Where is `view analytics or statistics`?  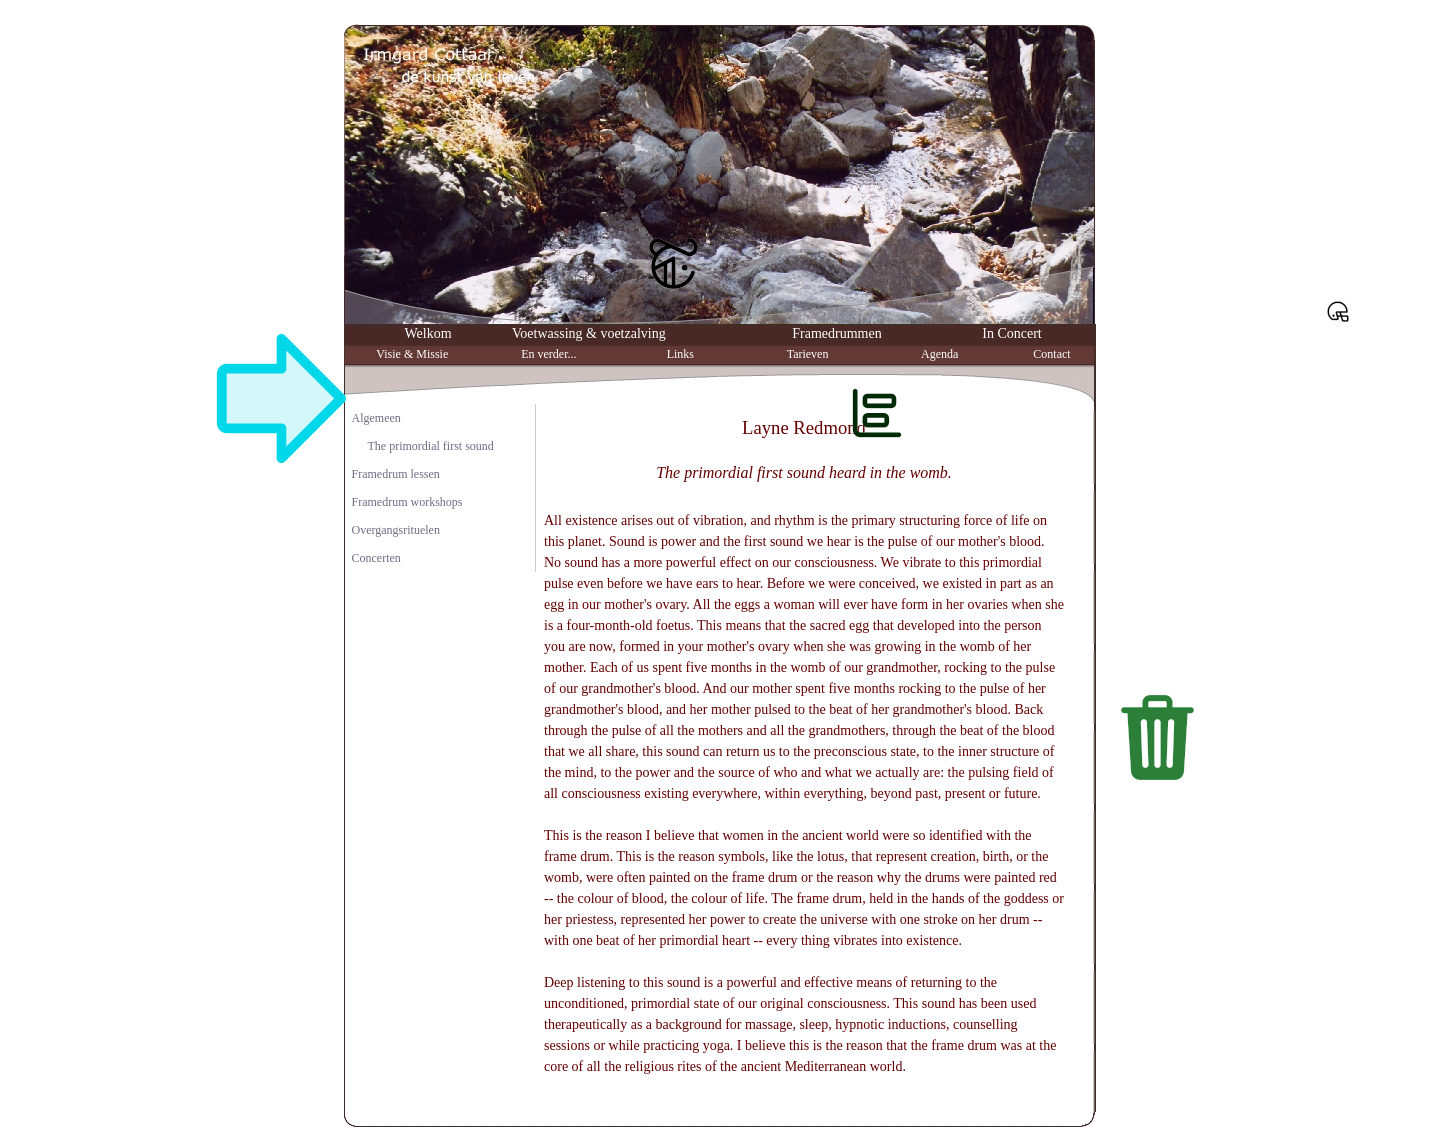
view analytics or statistics is located at coordinates (877, 413).